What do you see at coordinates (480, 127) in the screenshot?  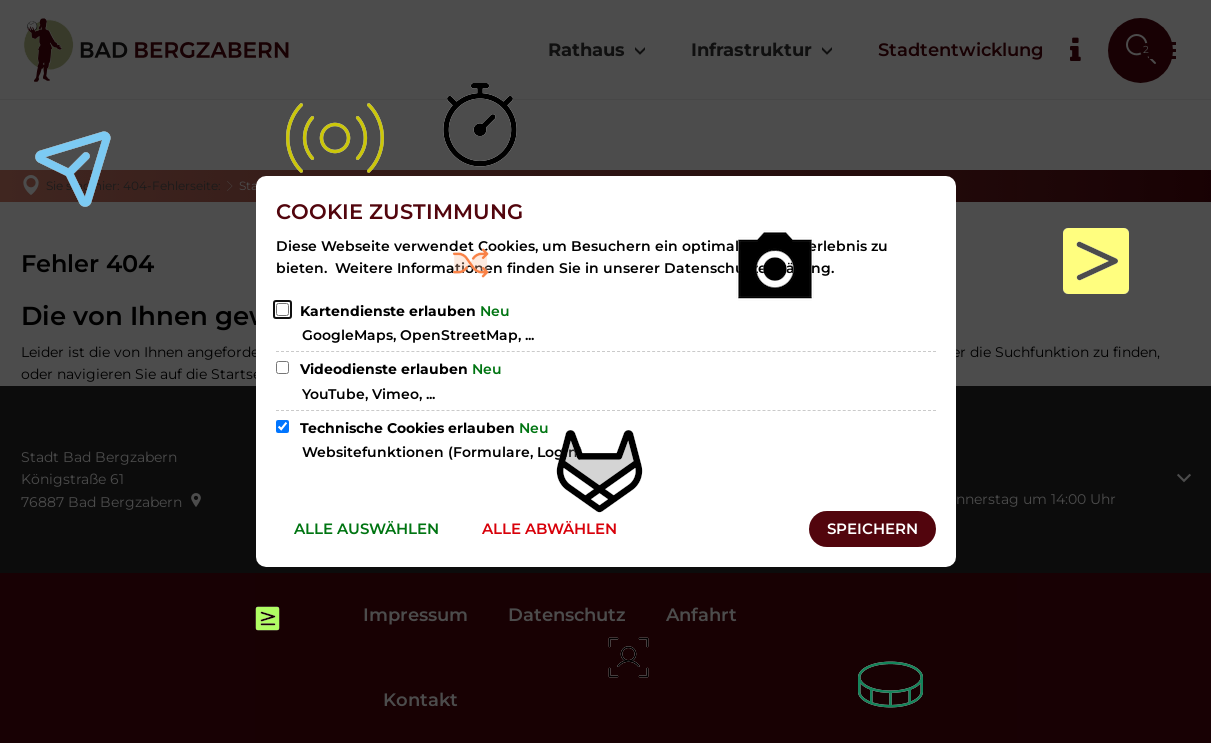 I see `start or stop a timer` at bounding box center [480, 127].